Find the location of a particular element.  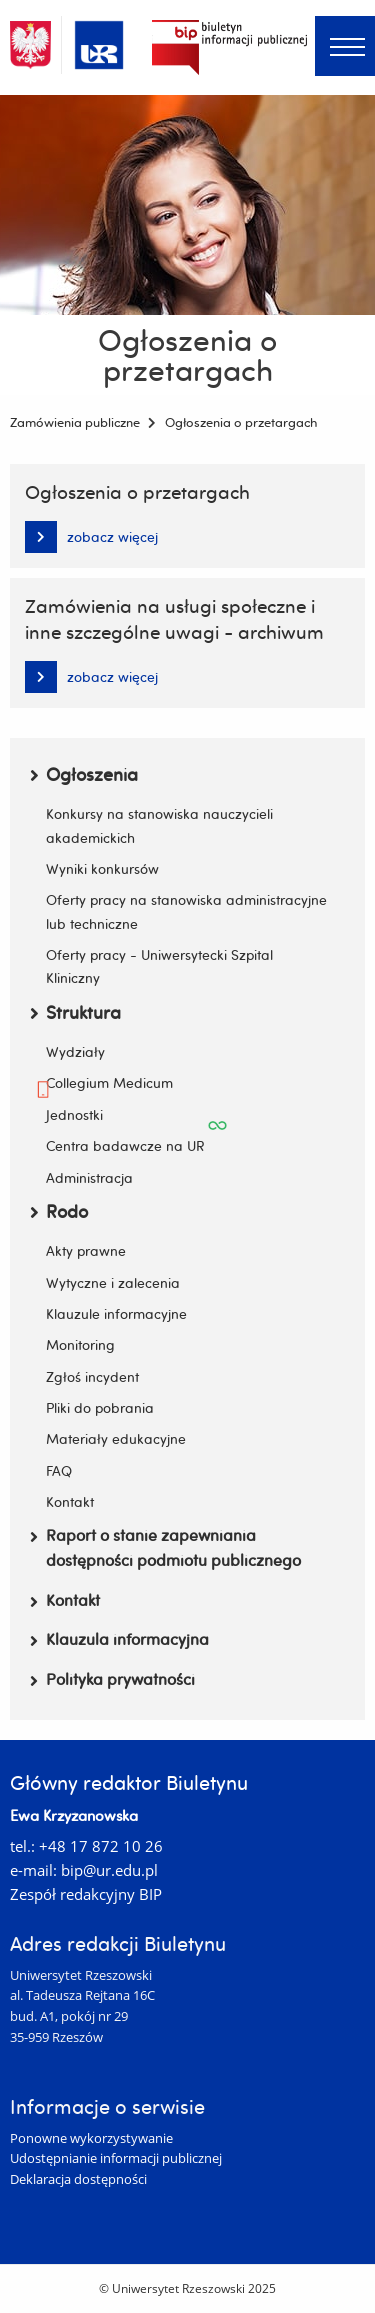

enable infinite scroll or looping is located at coordinates (217, 1125).